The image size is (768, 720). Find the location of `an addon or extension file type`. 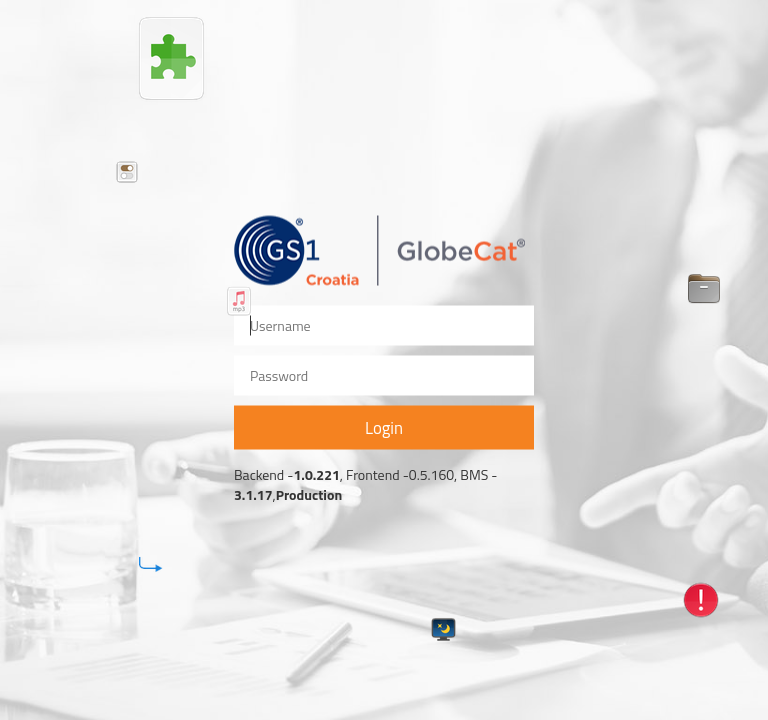

an addon or extension file type is located at coordinates (171, 58).